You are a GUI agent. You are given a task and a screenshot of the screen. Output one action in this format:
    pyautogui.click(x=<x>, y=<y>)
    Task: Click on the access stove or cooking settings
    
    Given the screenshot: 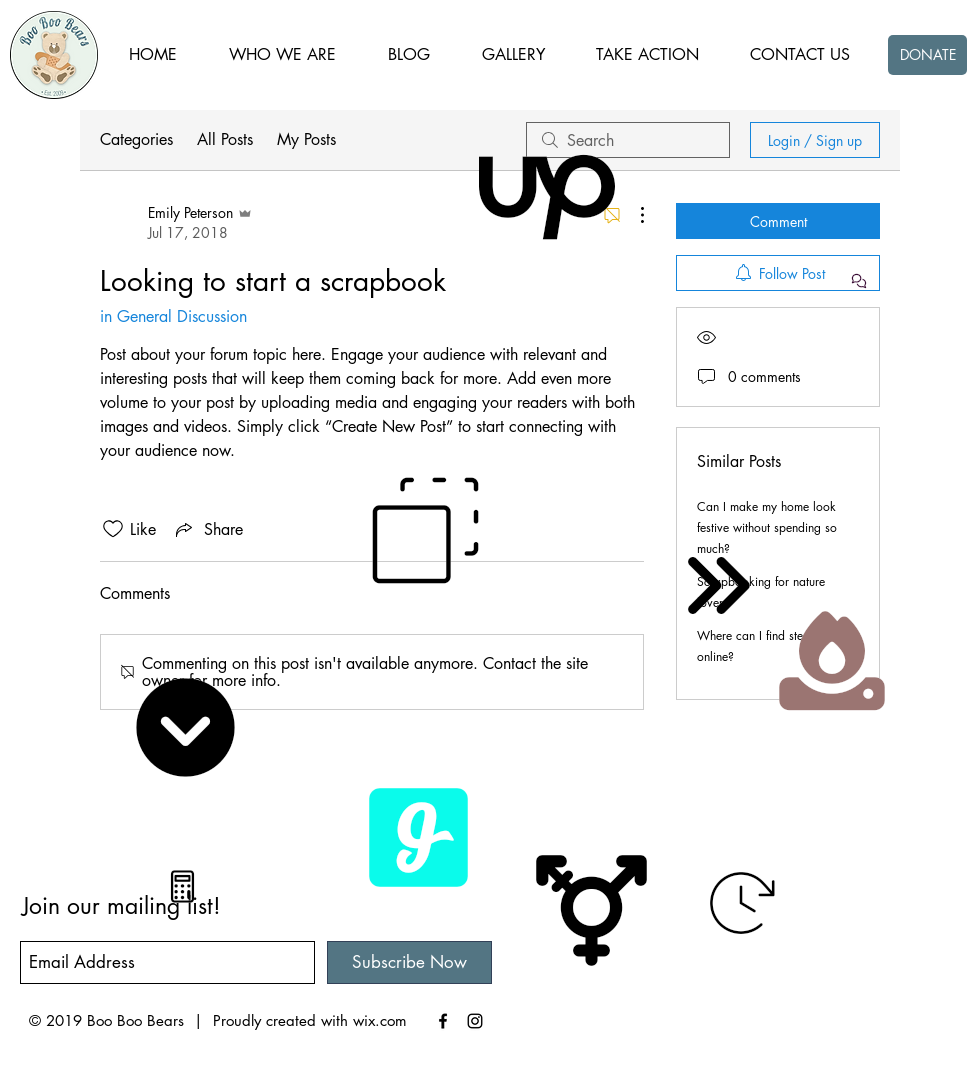 What is the action you would take?
    pyautogui.click(x=832, y=664)
    